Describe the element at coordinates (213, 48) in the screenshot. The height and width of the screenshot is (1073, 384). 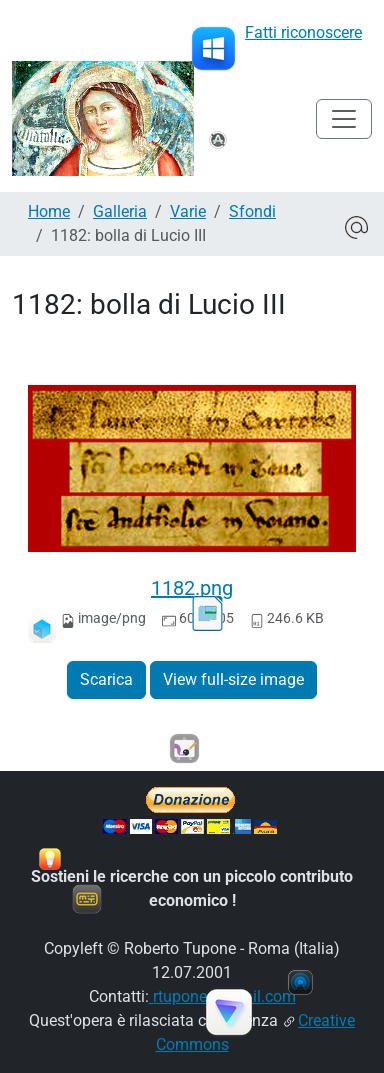
I see `launch wine windows compatibility layer` at that location.